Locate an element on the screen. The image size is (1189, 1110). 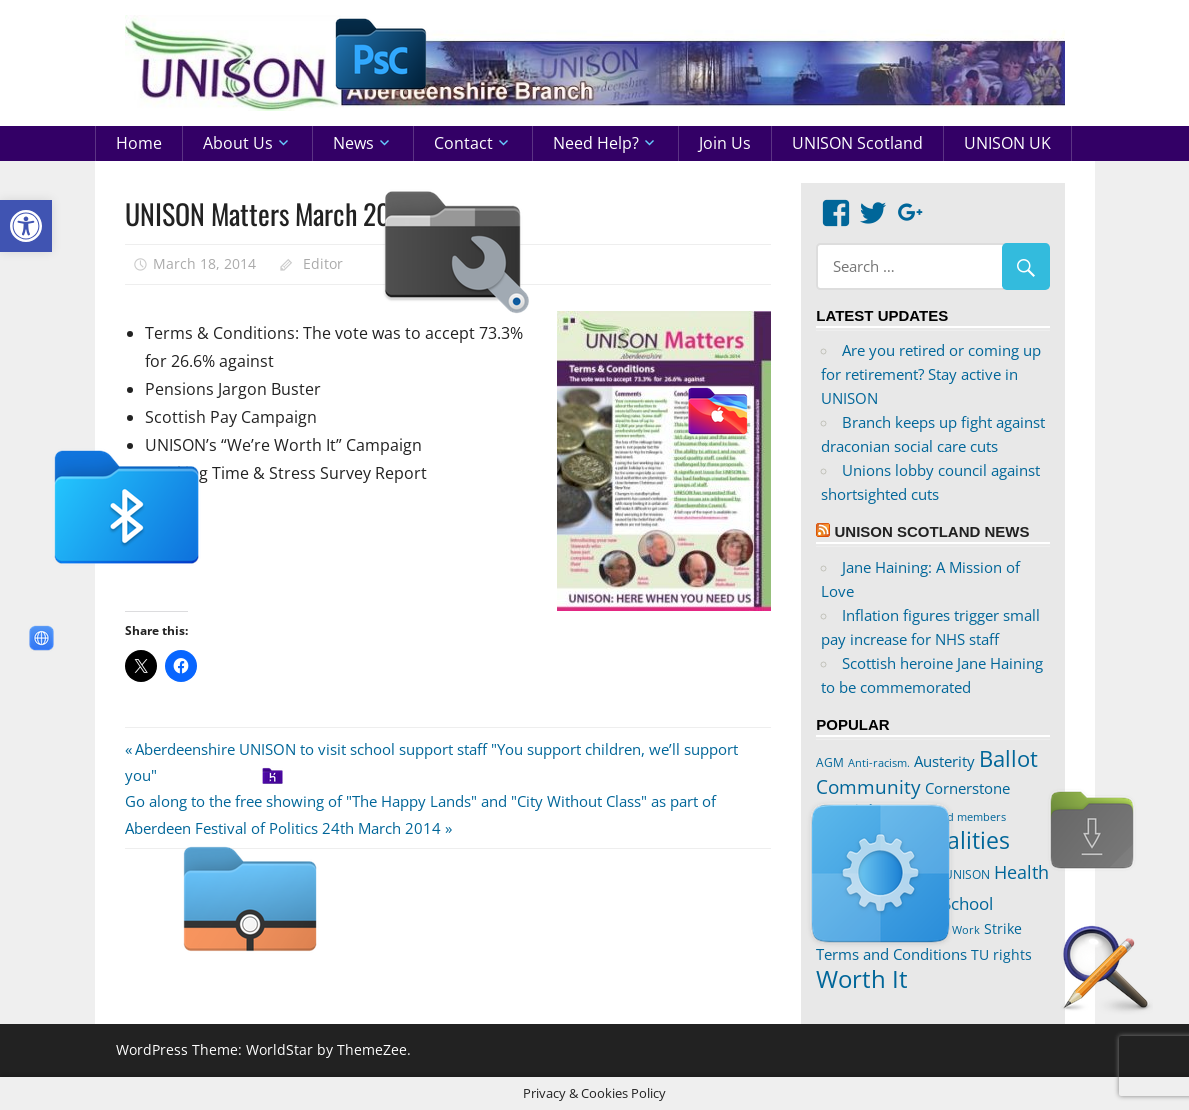
find and replace text in a document is located at coordinates (1106, 968).